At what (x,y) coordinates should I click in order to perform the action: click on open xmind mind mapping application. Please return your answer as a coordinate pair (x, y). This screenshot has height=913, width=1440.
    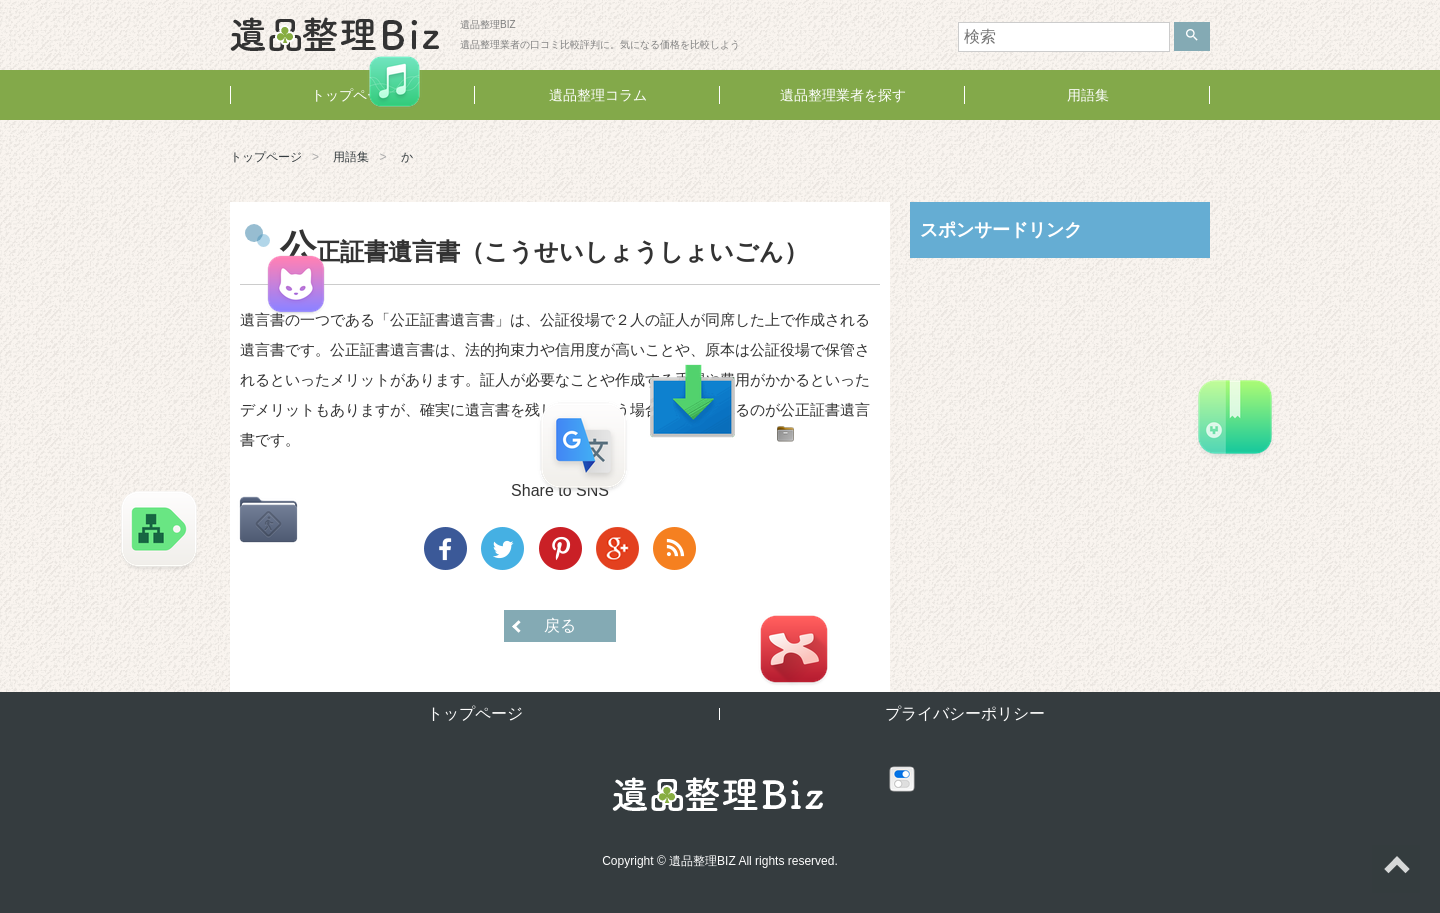
    Looking at the image, I should click on (794, 649).